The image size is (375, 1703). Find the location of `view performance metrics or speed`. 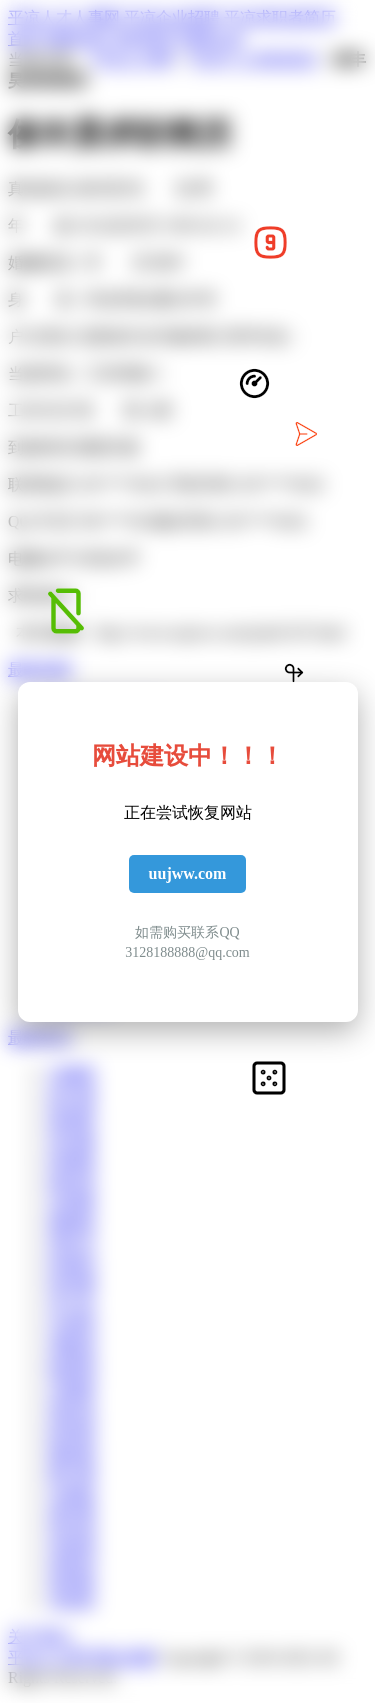

view performance metrics or speed is located at coordinates (254, 383).